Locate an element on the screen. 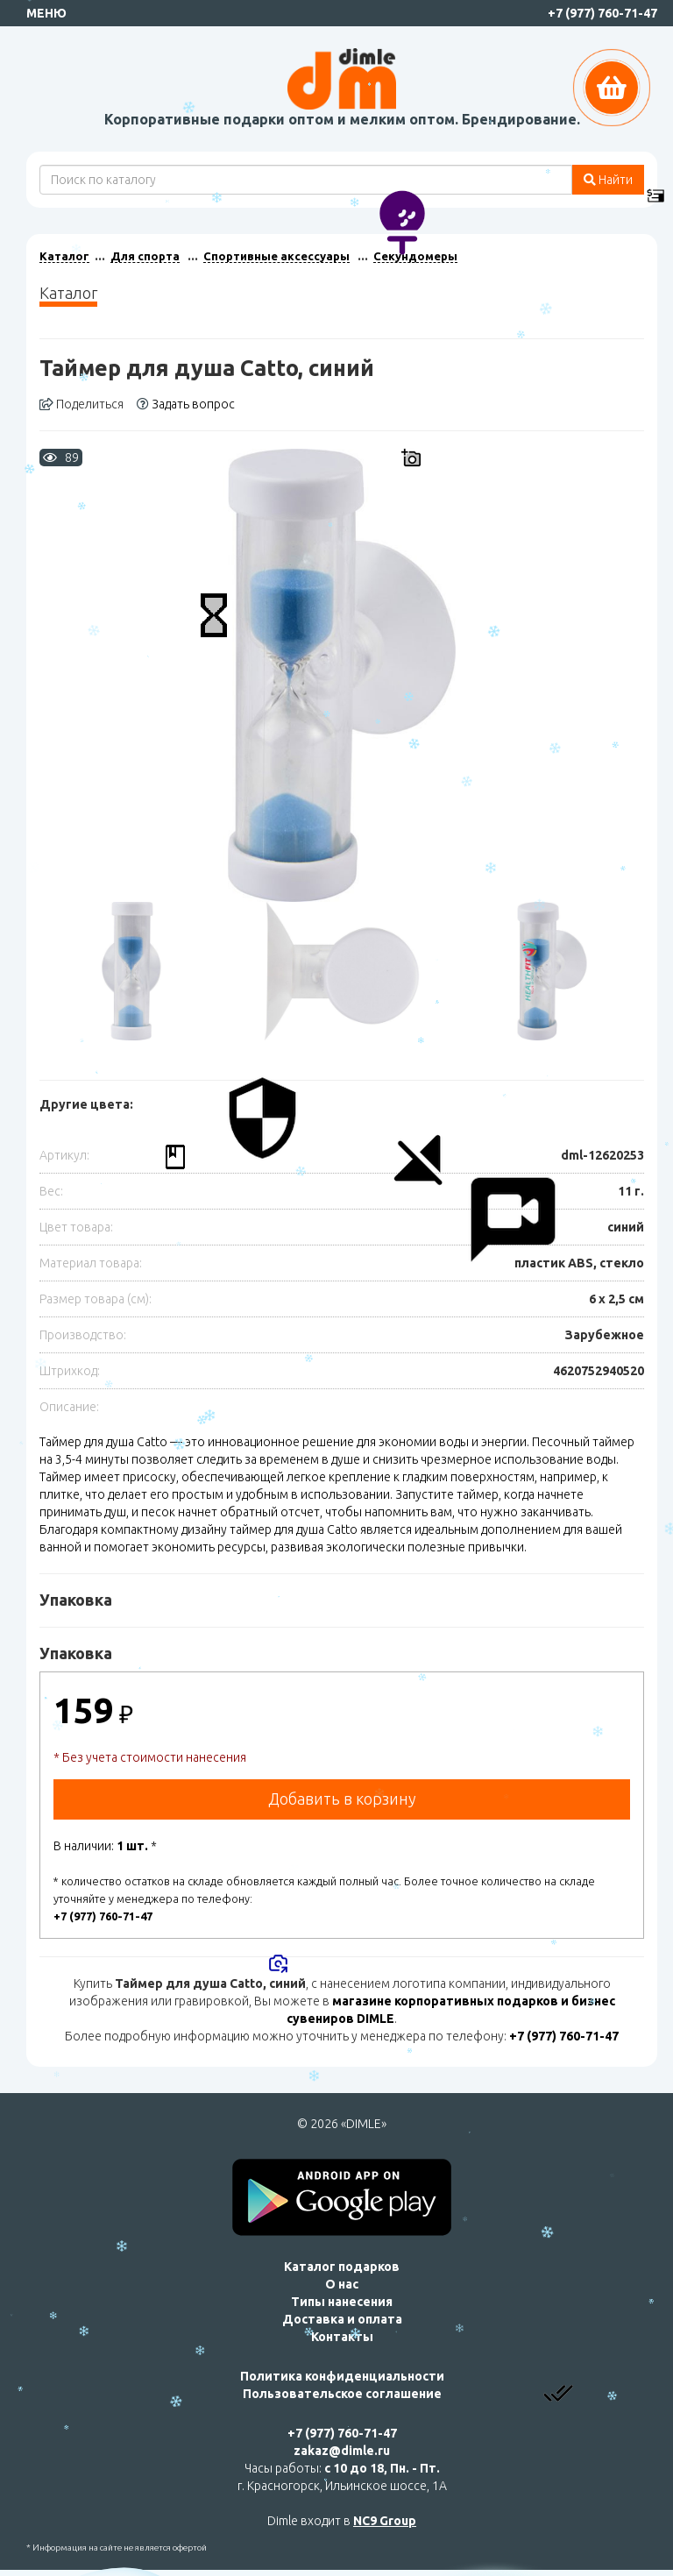 The image size is (673, 2576). add a new photo is located at coordinates (411, 458).